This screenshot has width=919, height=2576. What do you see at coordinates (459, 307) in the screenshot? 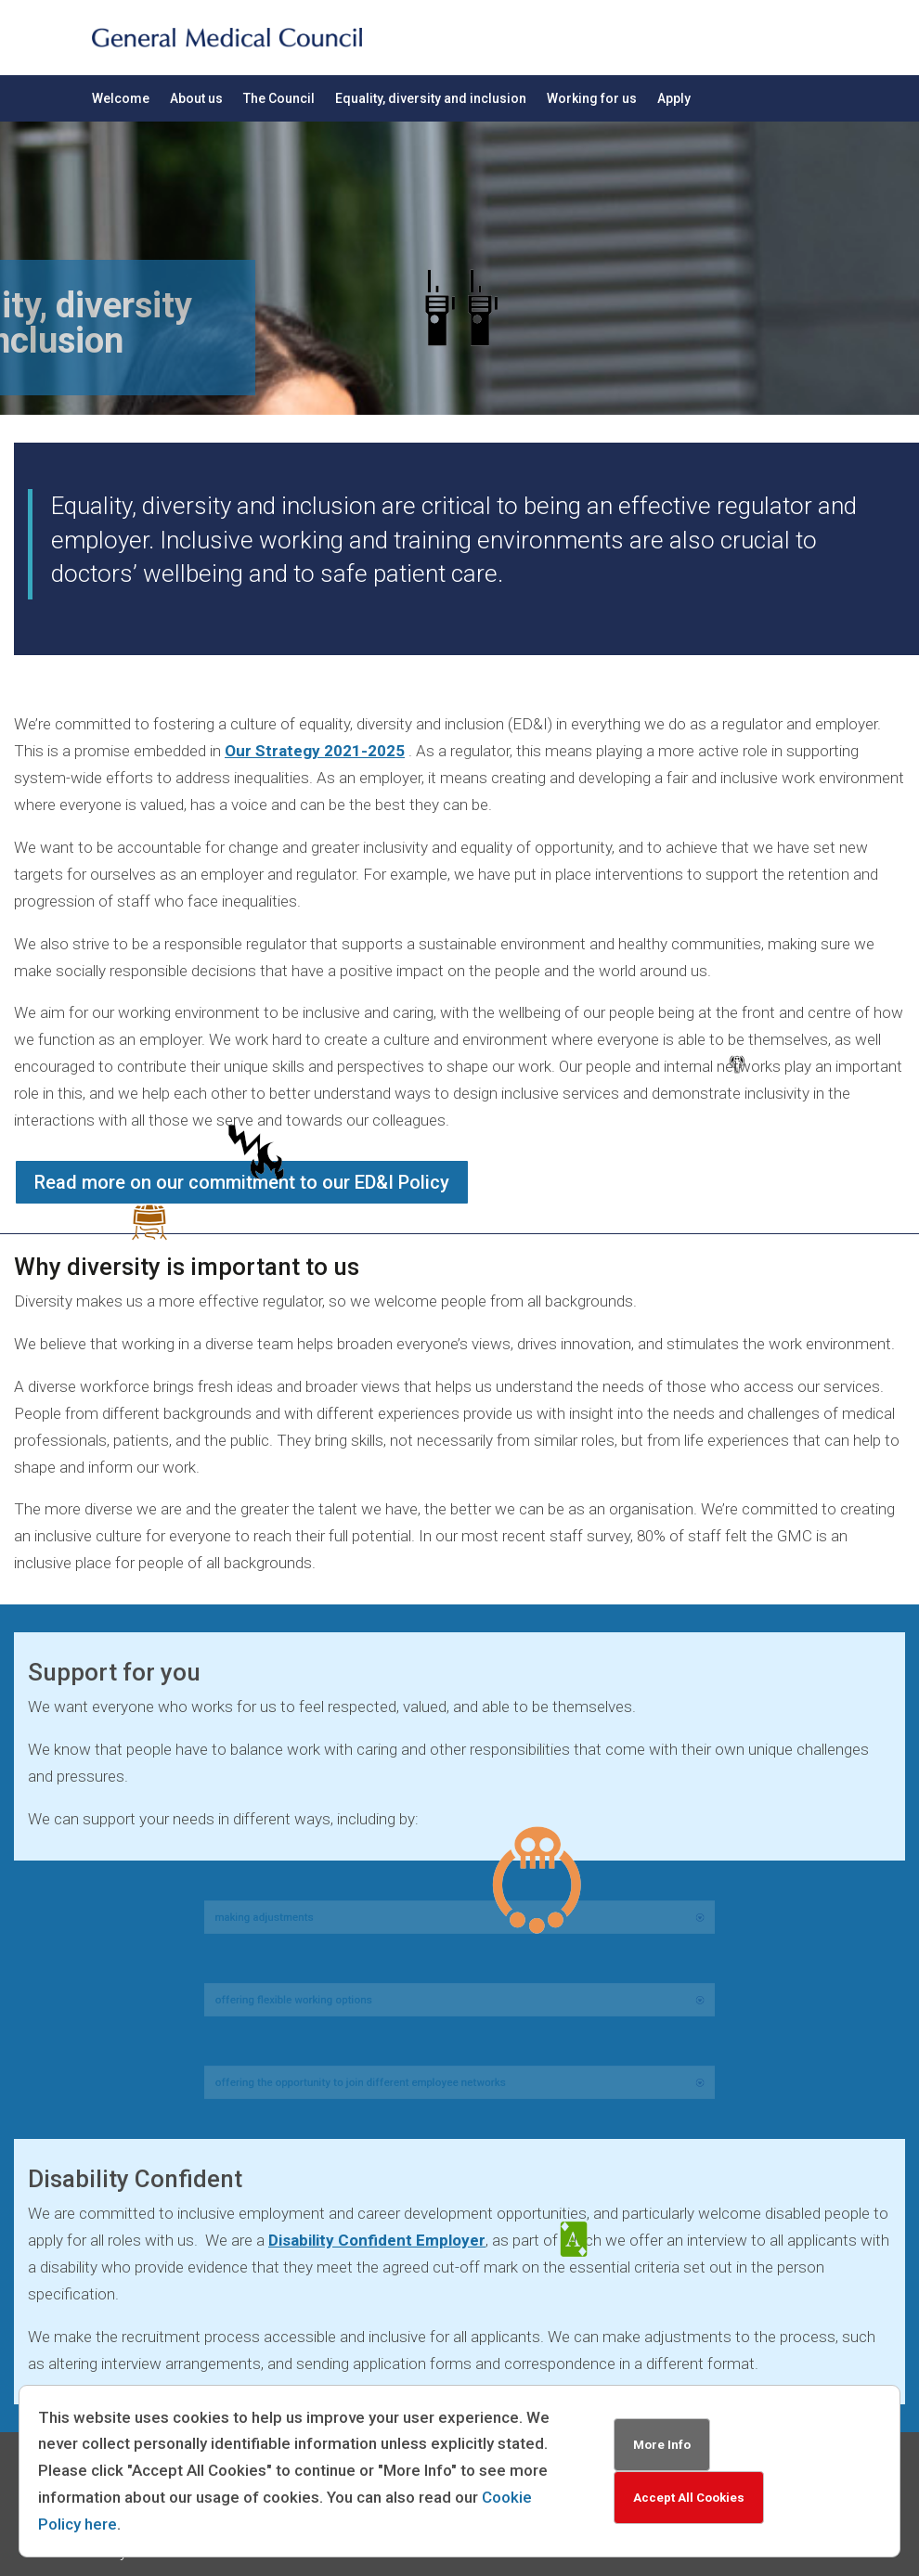
I see `access push-to-talk or voice communication` at bounding box center [459, 307].